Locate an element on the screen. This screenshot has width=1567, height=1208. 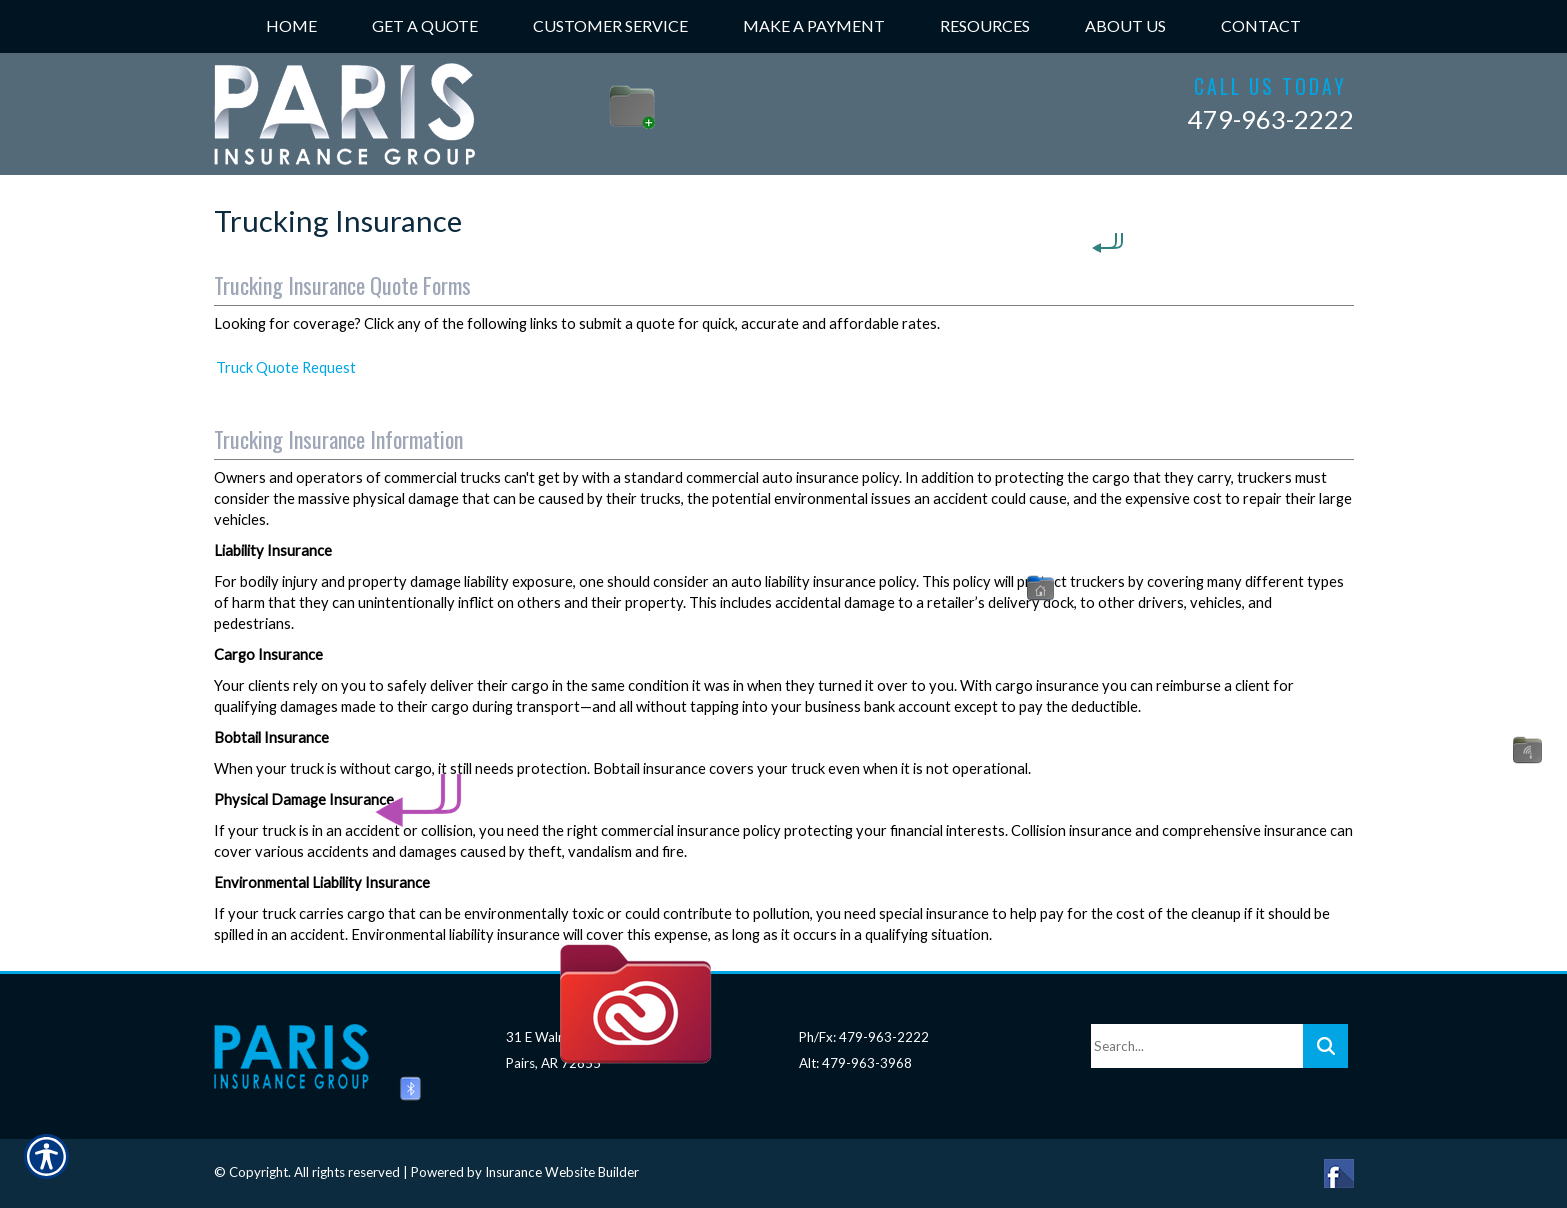
reply to all recipients of an email is located at coordinates (1107, 241).